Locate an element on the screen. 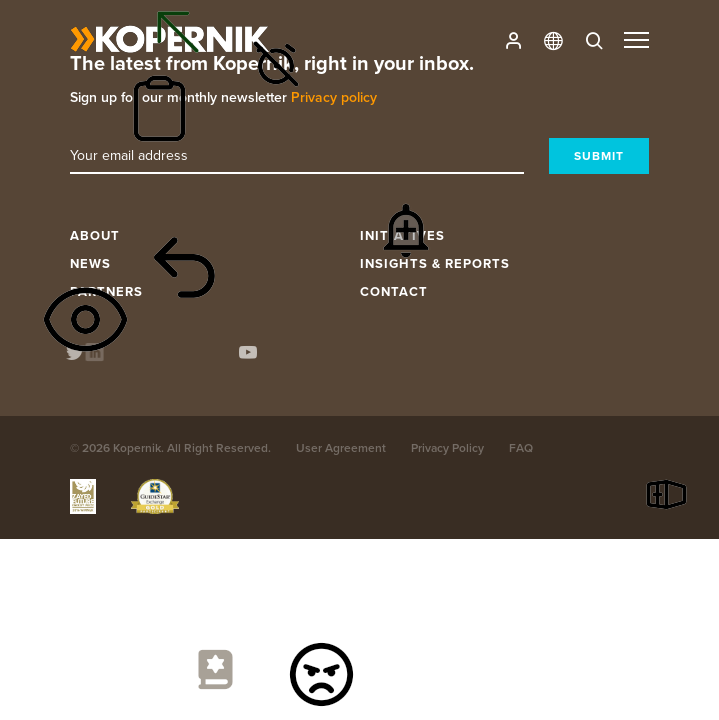  navigate back to previous screen is located at coordinates (178, 32).